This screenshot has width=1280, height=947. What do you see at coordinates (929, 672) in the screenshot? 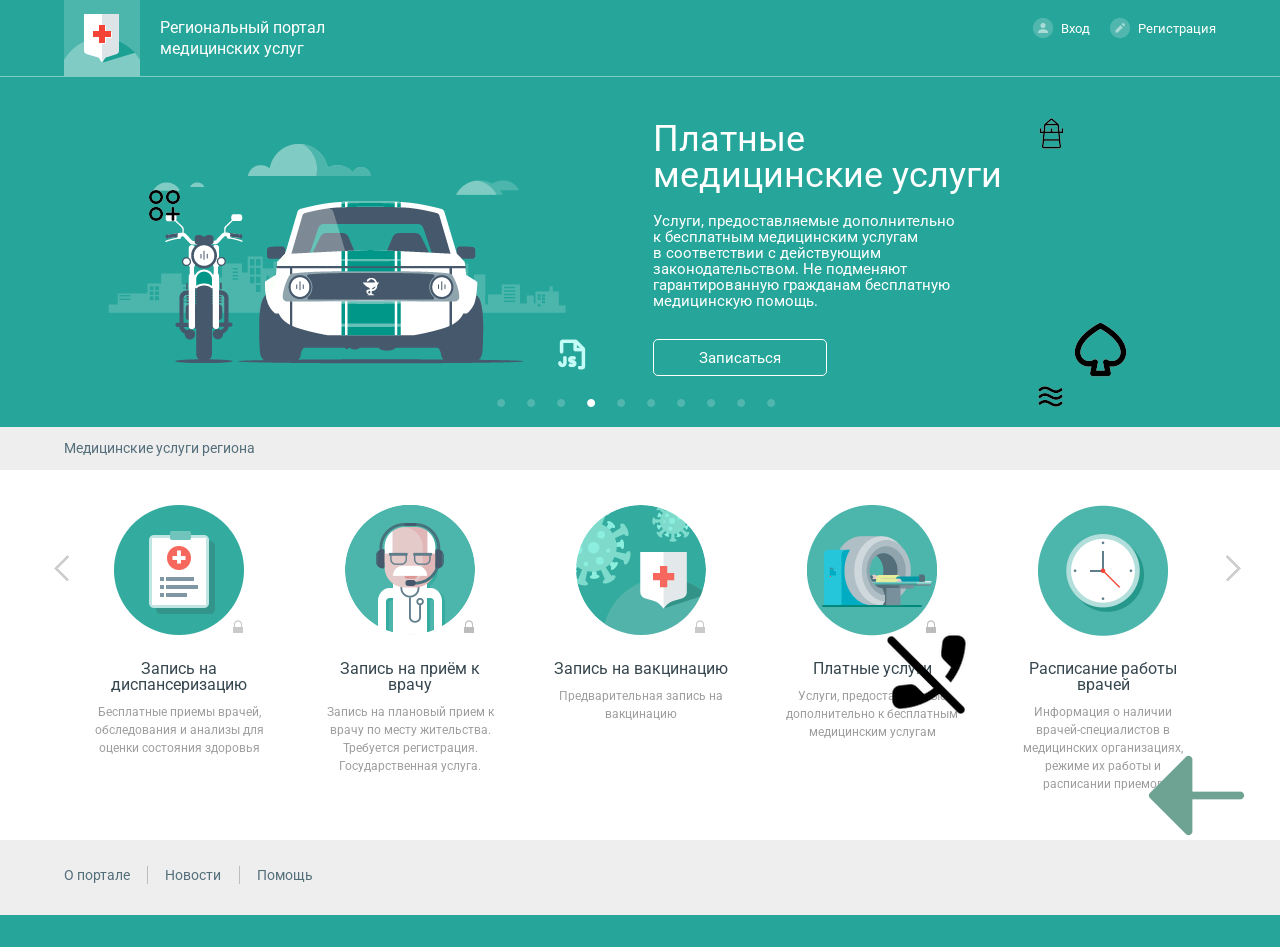
I see `indicates phone calls are disabled or unavailable` at bounding box center [929, 672].